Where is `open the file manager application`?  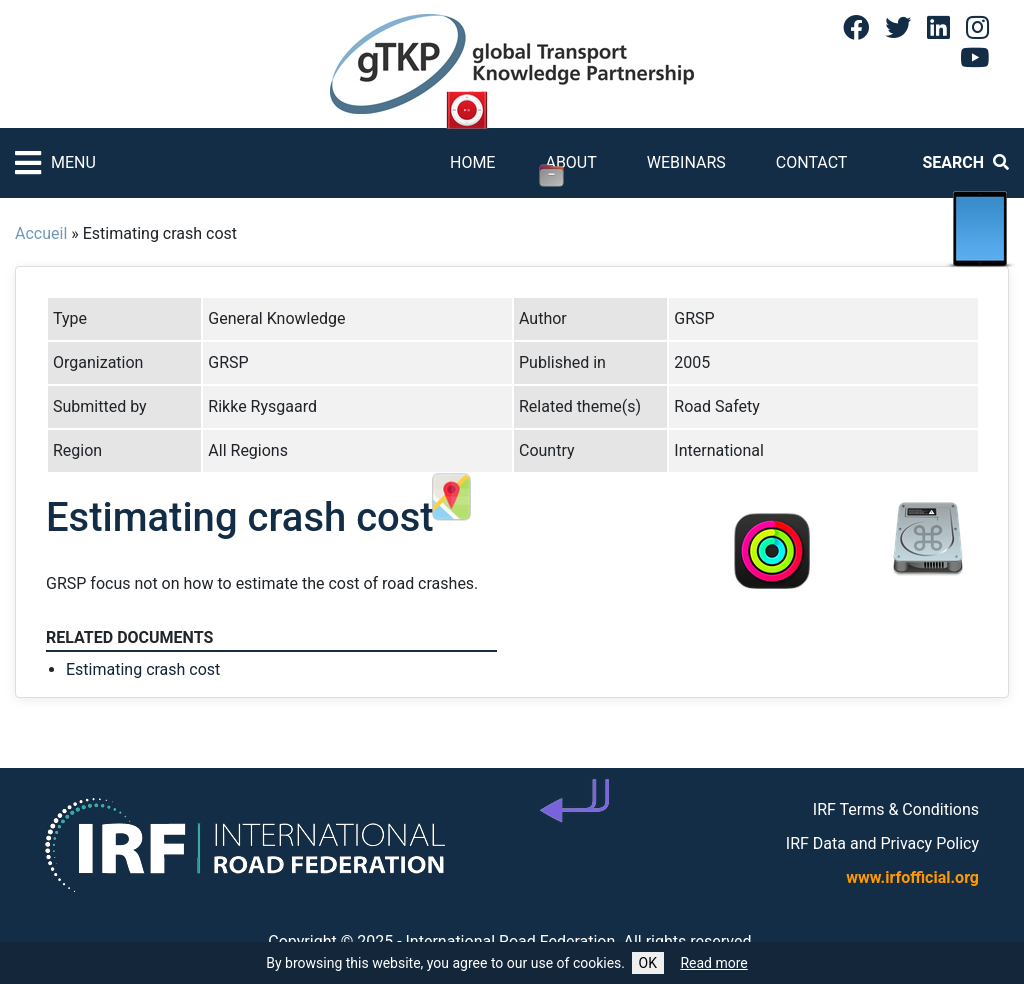 open the file manager application is located at coordinates (551, 175).